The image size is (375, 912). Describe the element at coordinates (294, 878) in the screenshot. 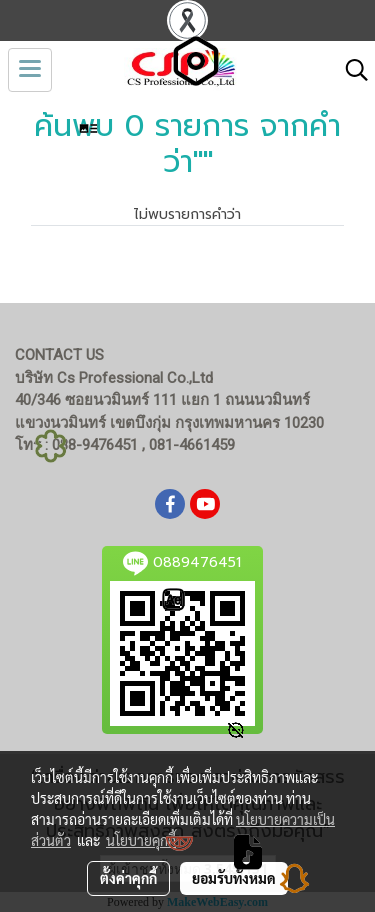

I see `open Snapchat` at that location.